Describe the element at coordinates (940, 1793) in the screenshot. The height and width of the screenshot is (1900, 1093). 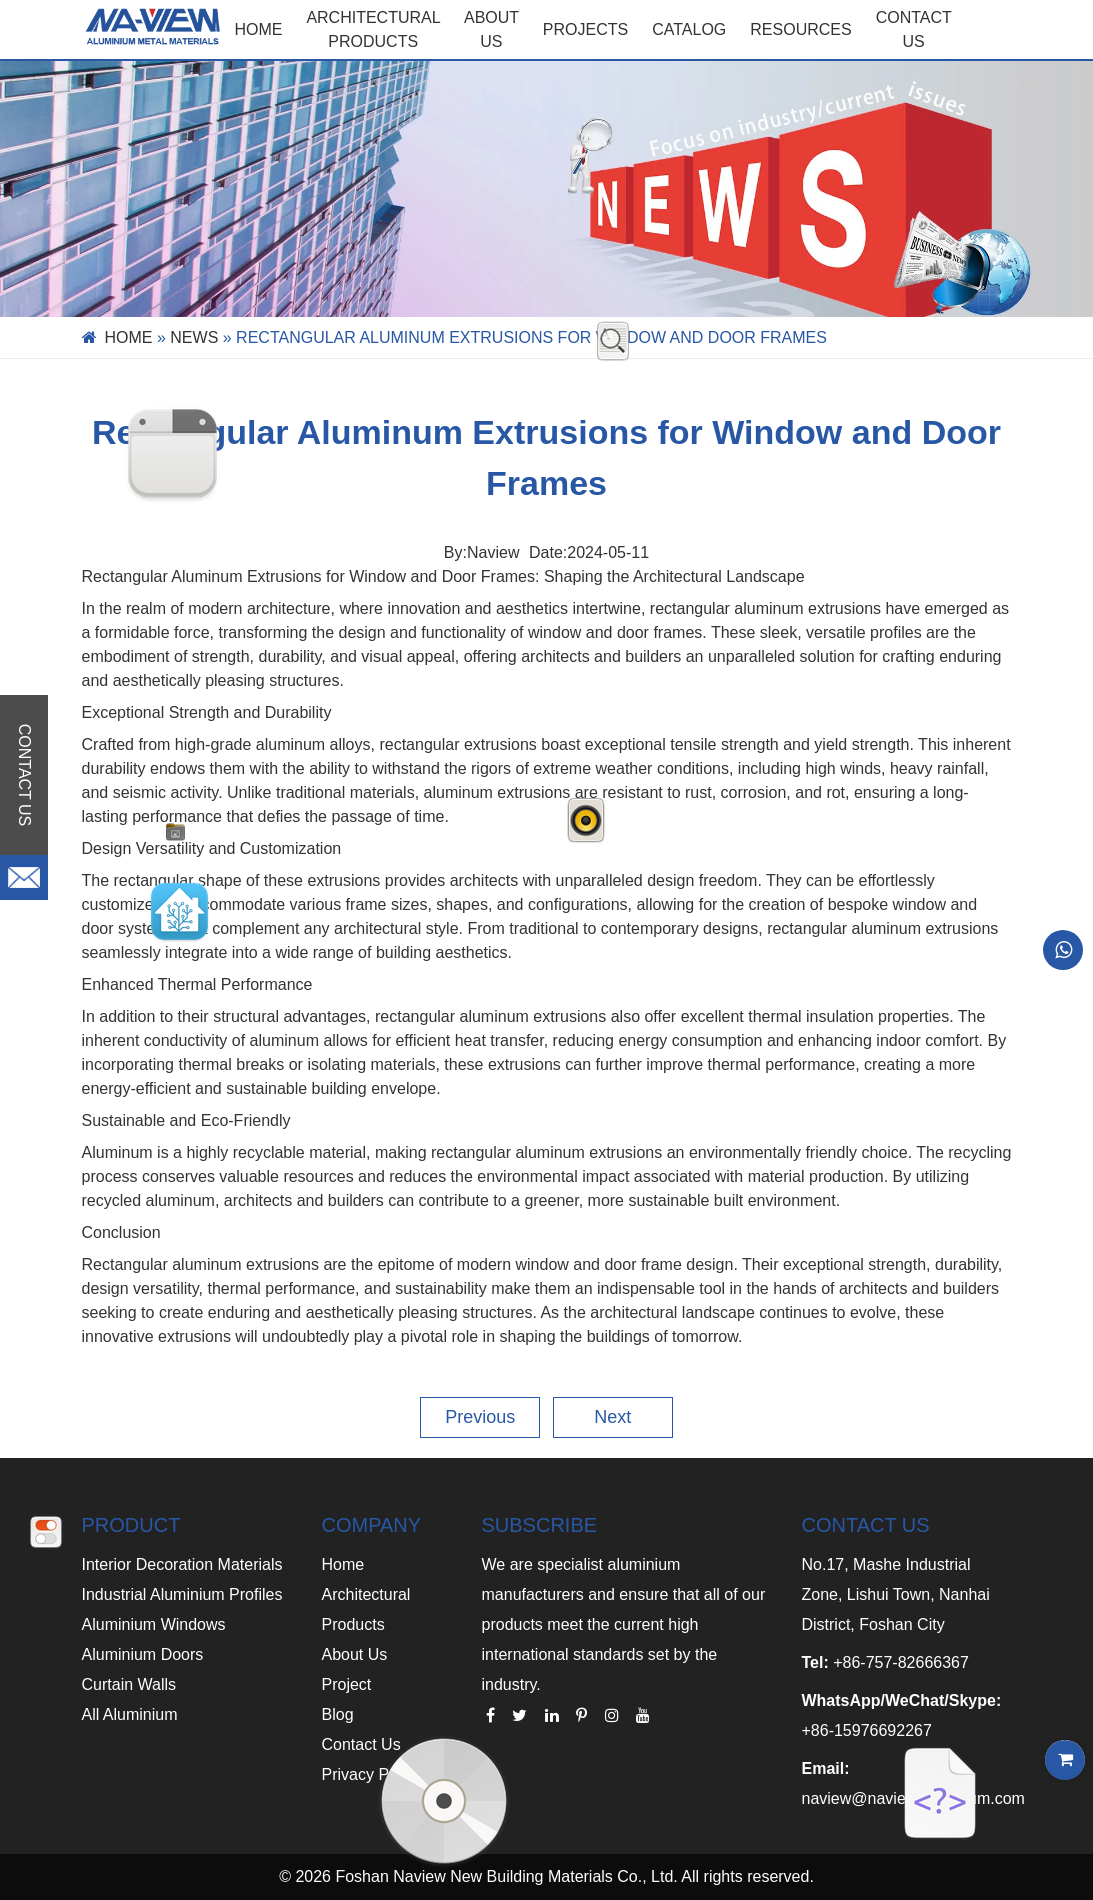
I see `indicates a PHP script or code file` at that location.